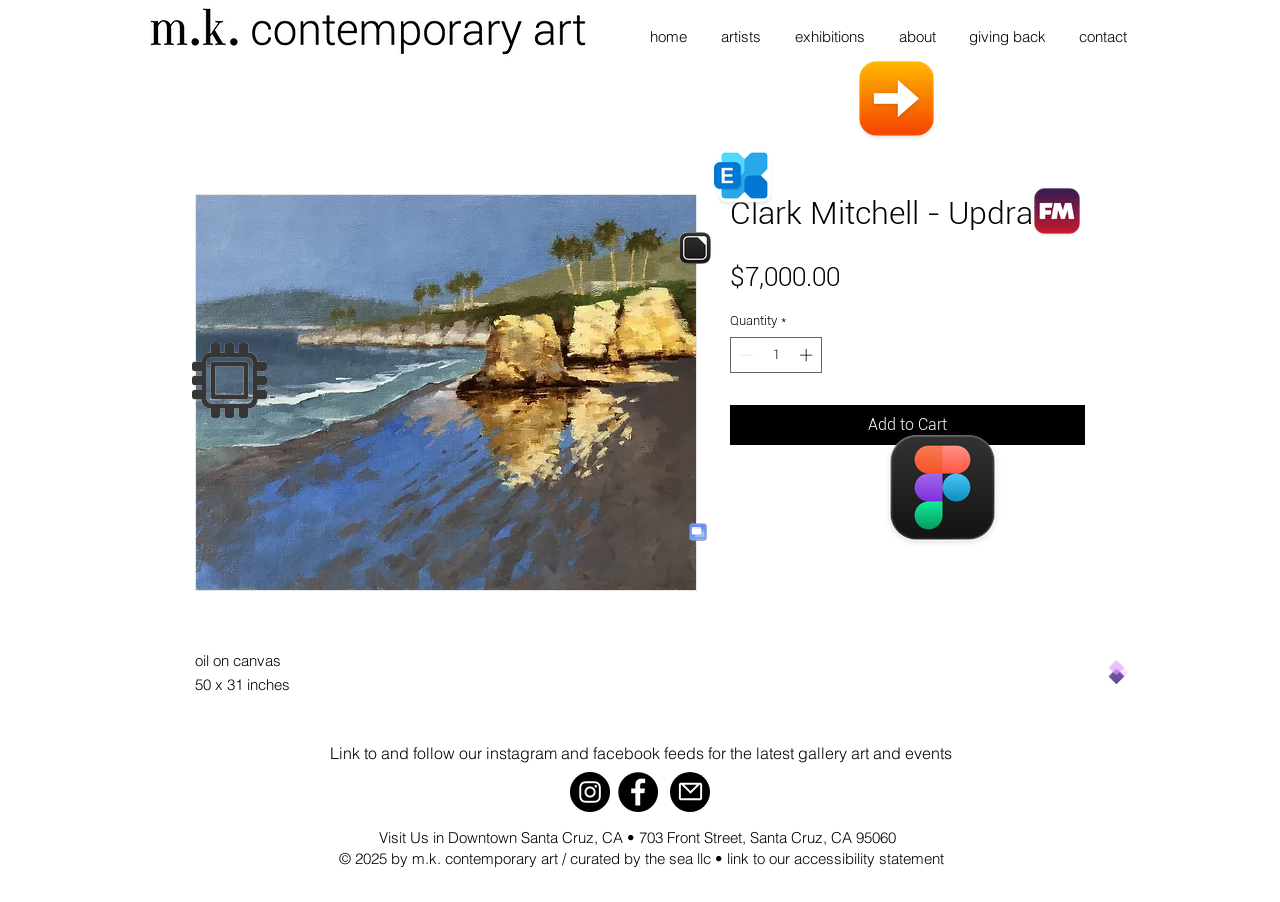 This screenshot has width=1280, height=902. What do you see at coordinates (1118, 672) in the screenshot?
I see `open microsoft power apps operations` at bounding box center [1118, 672].